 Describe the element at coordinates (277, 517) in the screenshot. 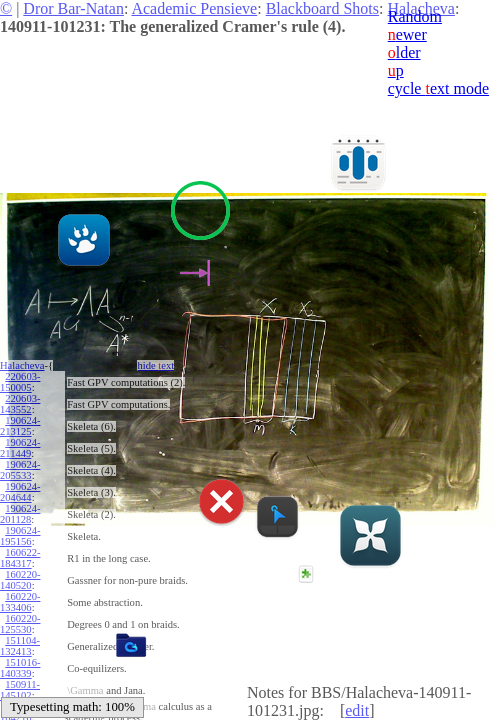

I see `open touchpad settings and preferences` at that location.